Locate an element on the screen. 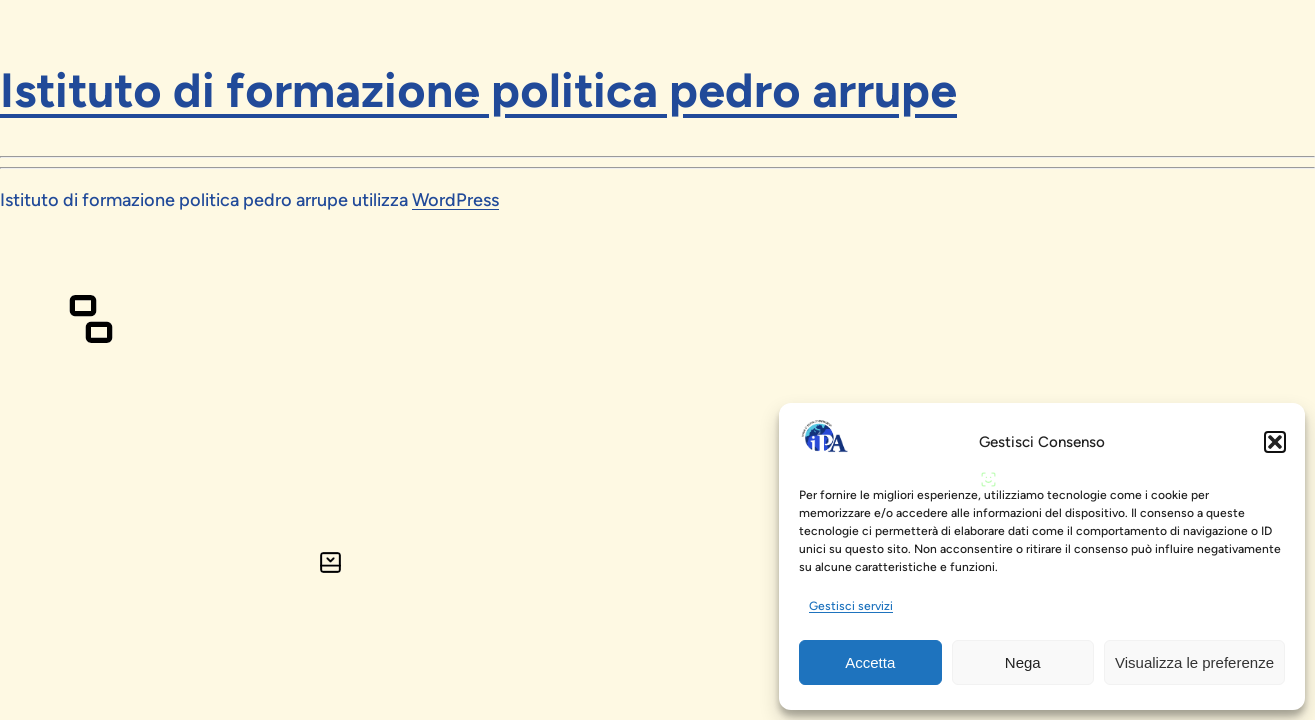 The height and width of the screenshot is (720, 1315). ungroup selected objects is located at coordinates (91, 319).